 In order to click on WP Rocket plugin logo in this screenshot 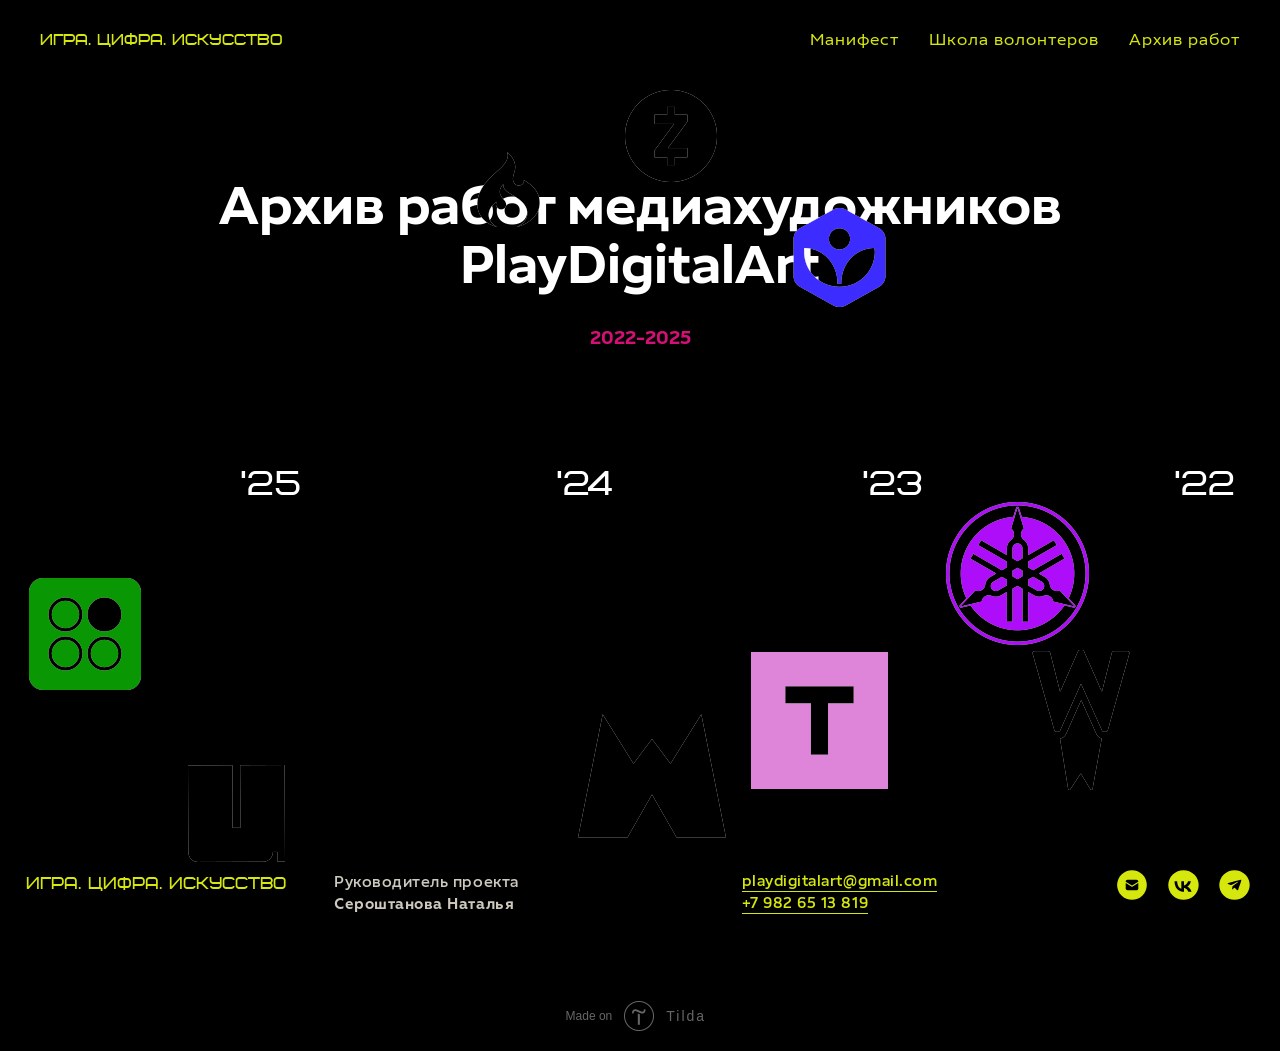, I will do `click(1081, 720)`.